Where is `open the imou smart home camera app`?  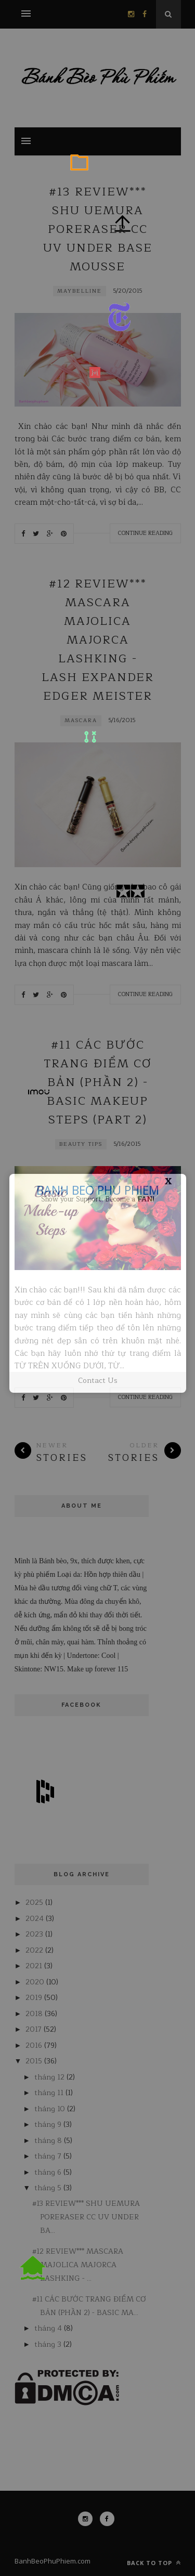
open the imou smart home camera app is located at coordinates (38, 1092).